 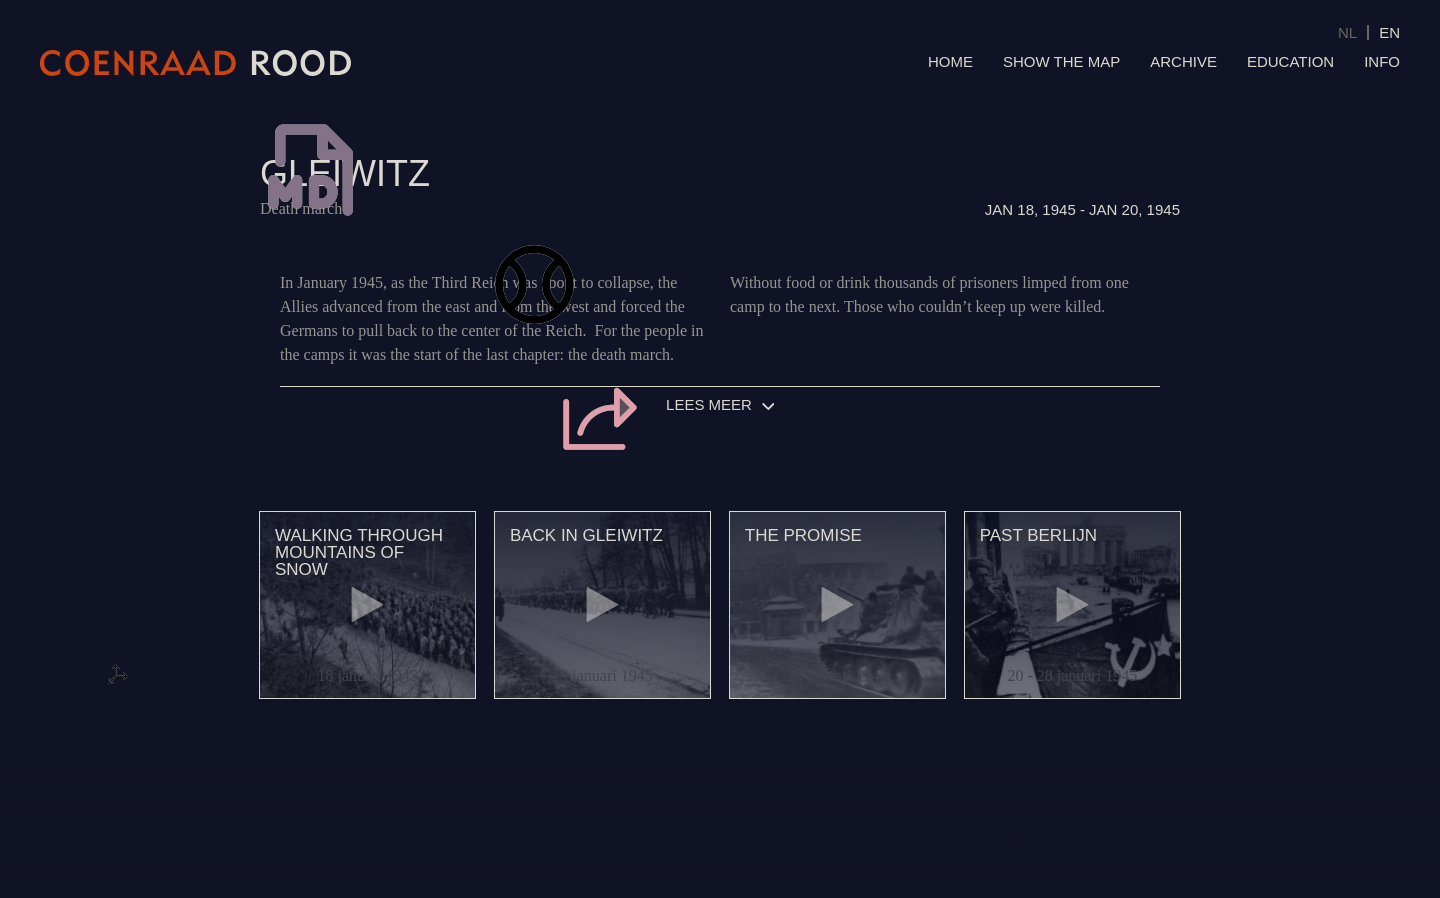 What do you see at coordinates (314, 170) in the screenshot?
I see `open a markdown file` at bounding box center [314, 170].